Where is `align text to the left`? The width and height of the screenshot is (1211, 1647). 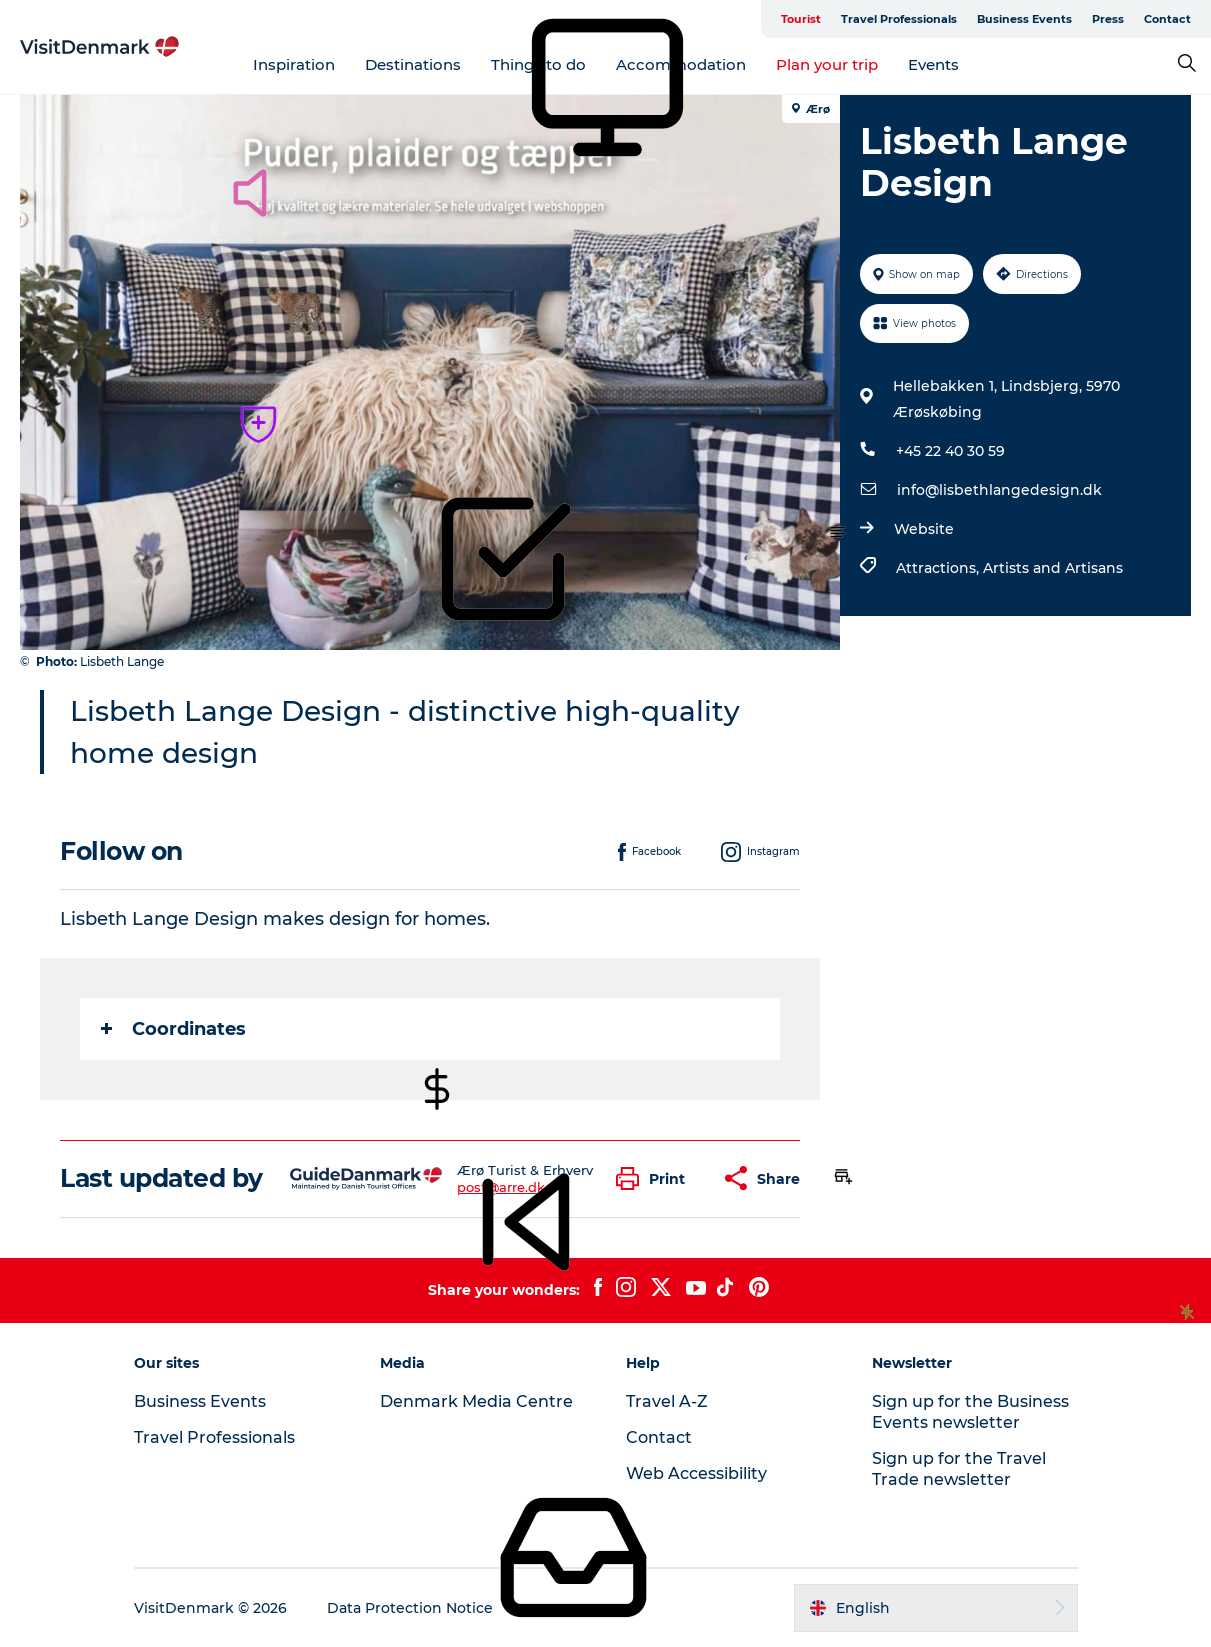 align text to the left is located at coordinates (838, 532).